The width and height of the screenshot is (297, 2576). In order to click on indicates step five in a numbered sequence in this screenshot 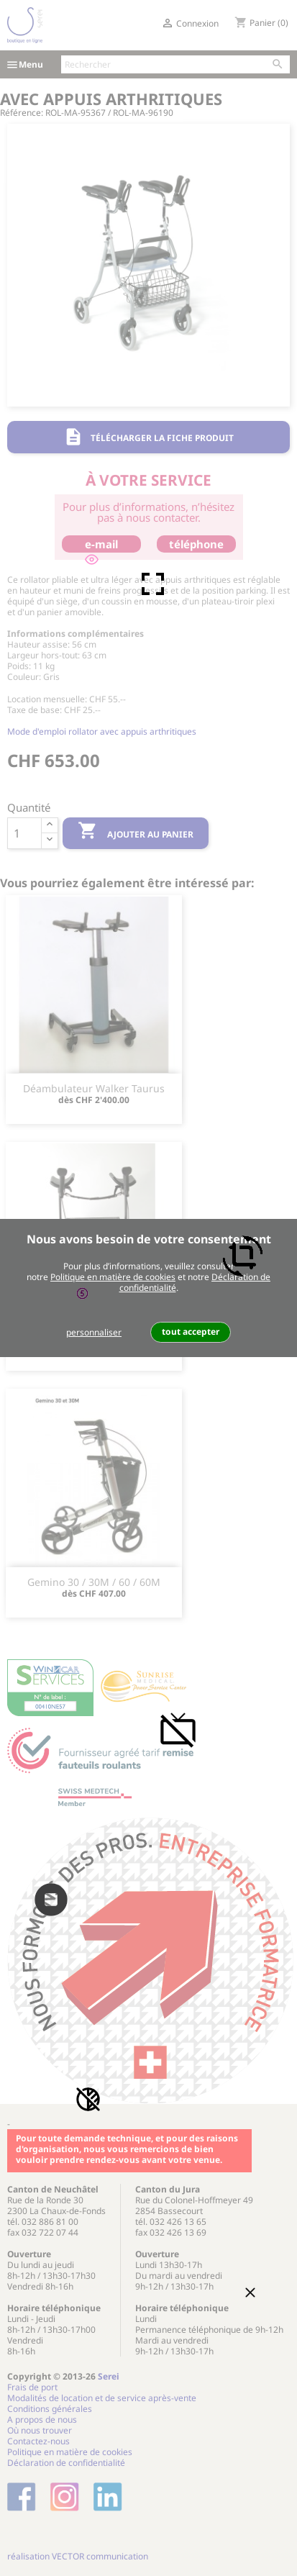, I will do `click(82, 1293)`.